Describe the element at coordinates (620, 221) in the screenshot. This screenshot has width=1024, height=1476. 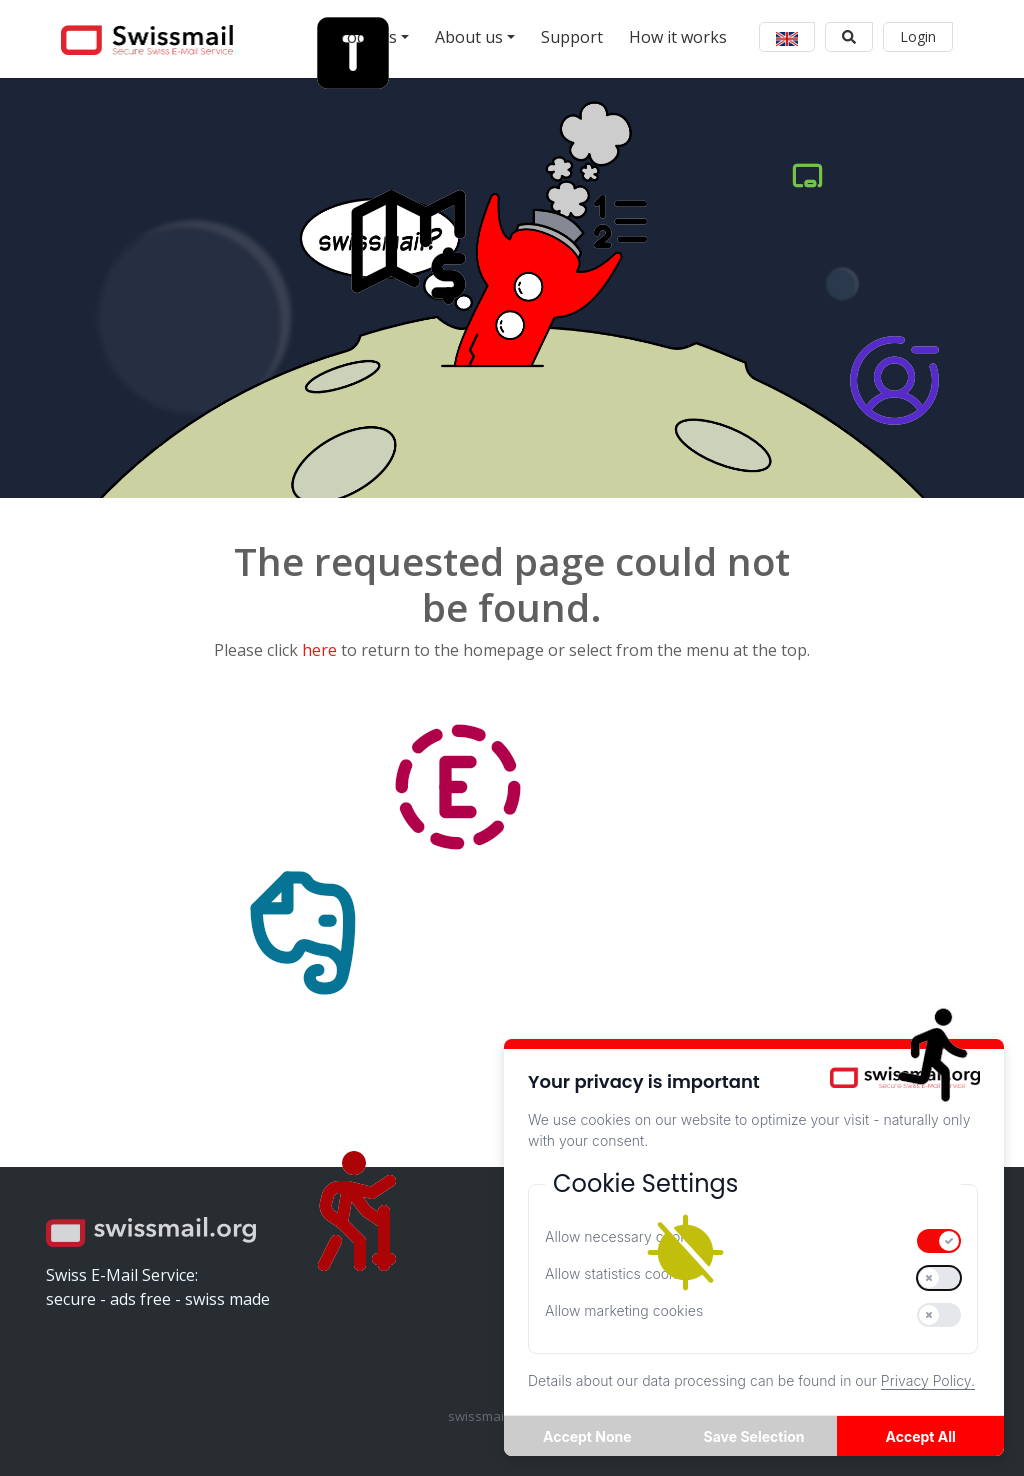
I see `create a numbered list` at that location.